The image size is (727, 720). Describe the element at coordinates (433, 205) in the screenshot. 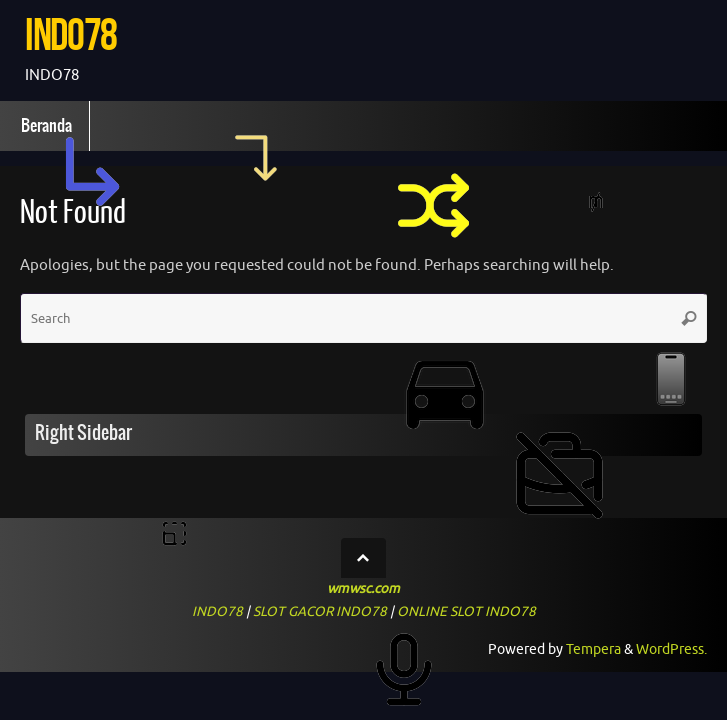

I see `shuffle or randomize playback order` at that location.